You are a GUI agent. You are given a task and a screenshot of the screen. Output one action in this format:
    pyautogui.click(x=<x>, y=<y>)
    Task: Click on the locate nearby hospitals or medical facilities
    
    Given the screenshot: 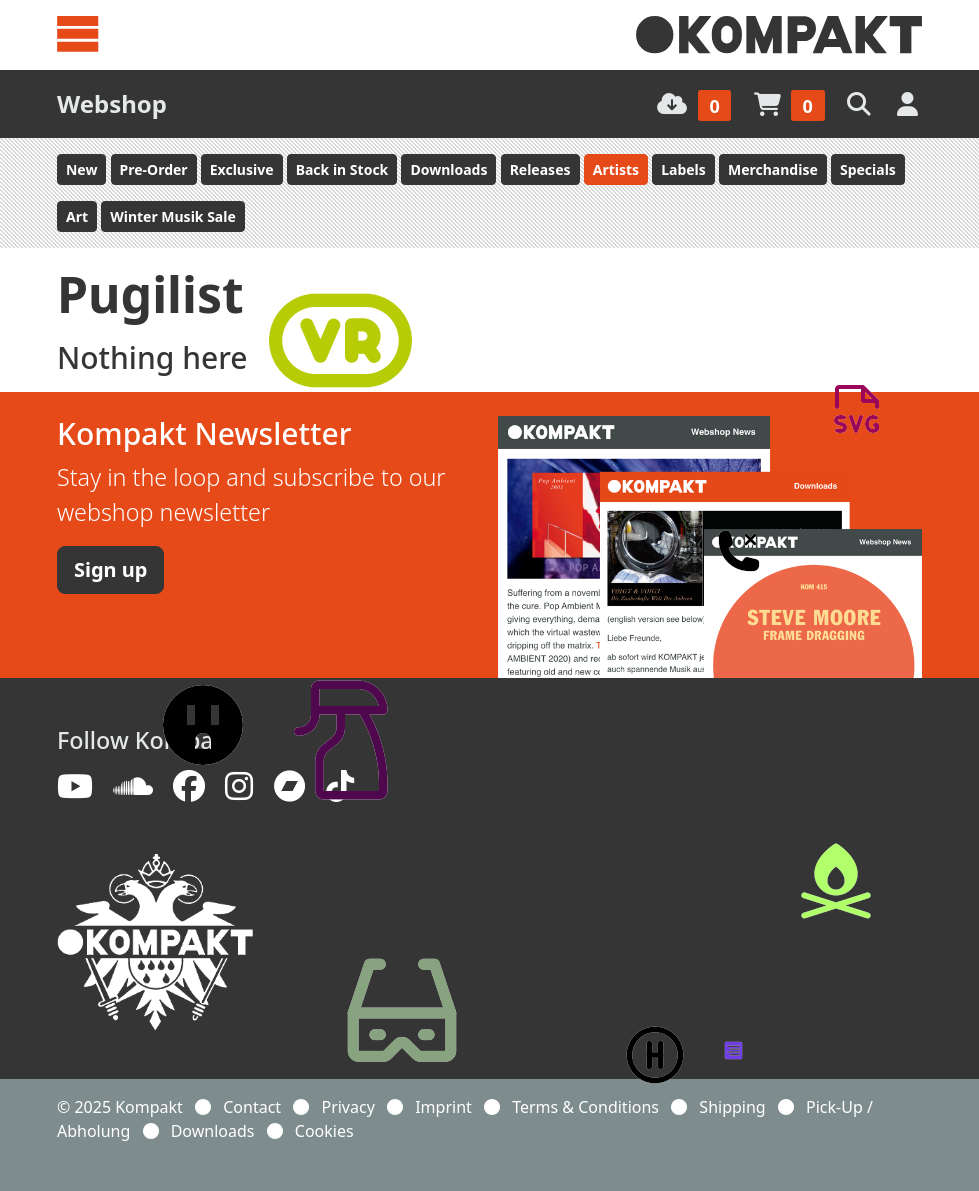 What is the action you would take?
    pyautogui.click(x=655, y=1055)
    